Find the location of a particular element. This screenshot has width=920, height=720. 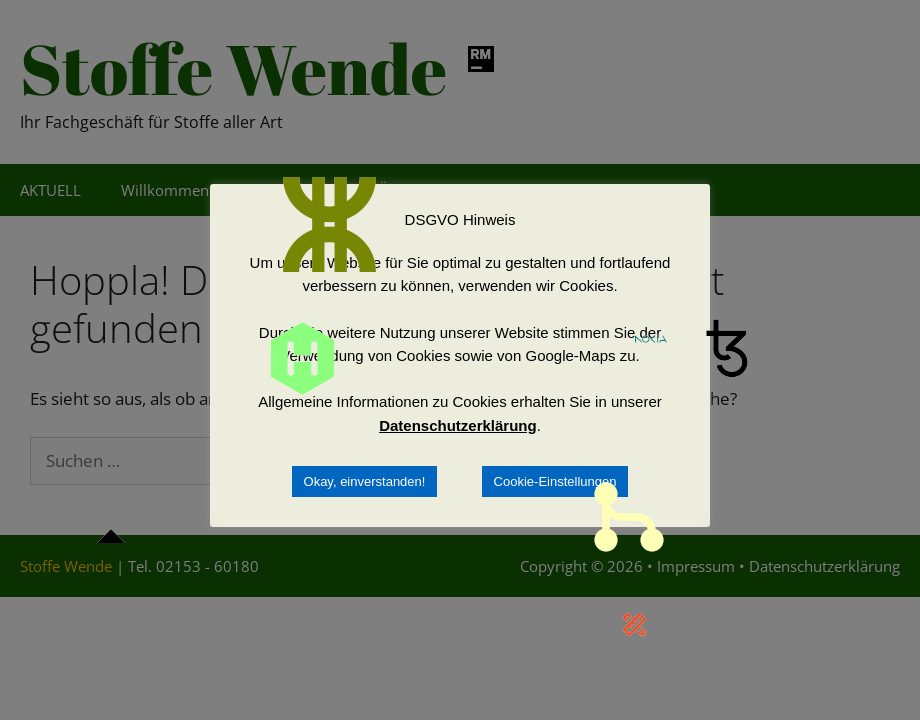

Hexo static site generator logo is located at coordinates (302, 358).